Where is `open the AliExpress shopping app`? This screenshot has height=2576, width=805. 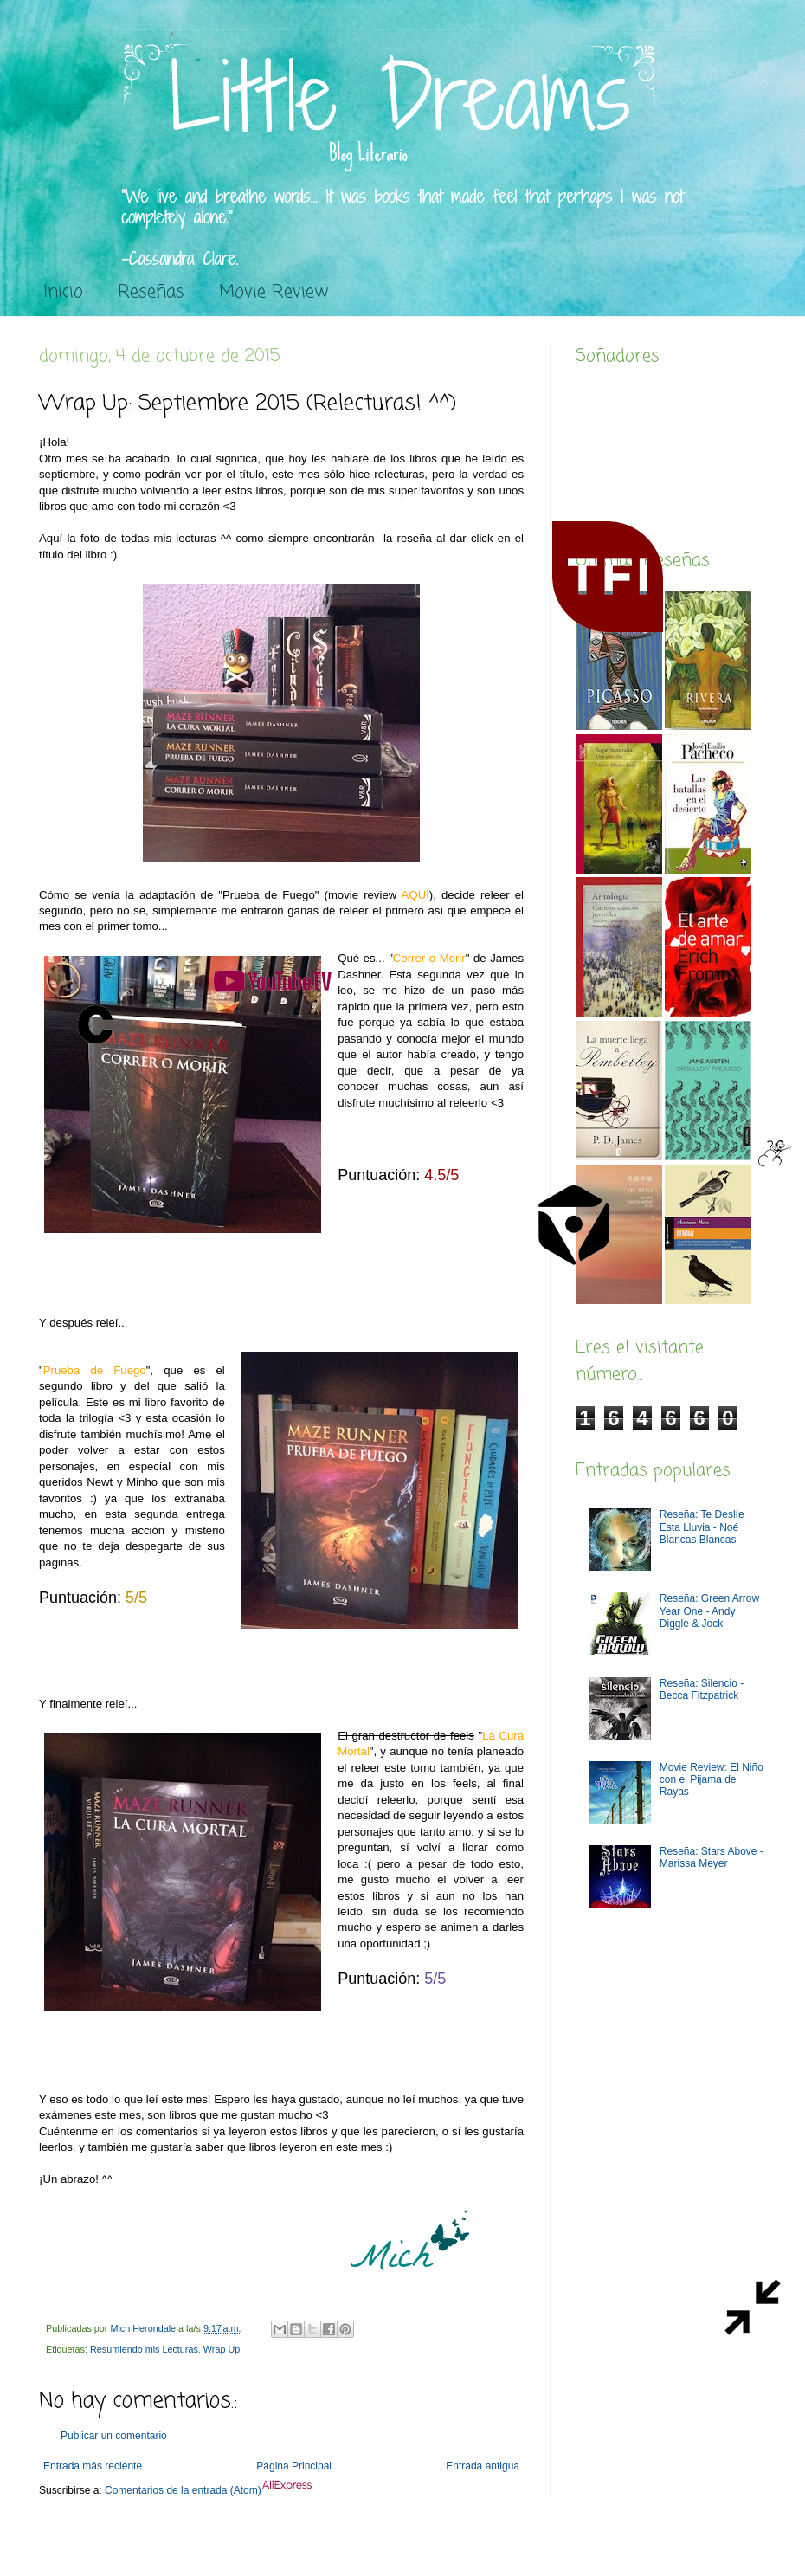
open the AliExpress shopping app is located at coordinates (287, 2485).